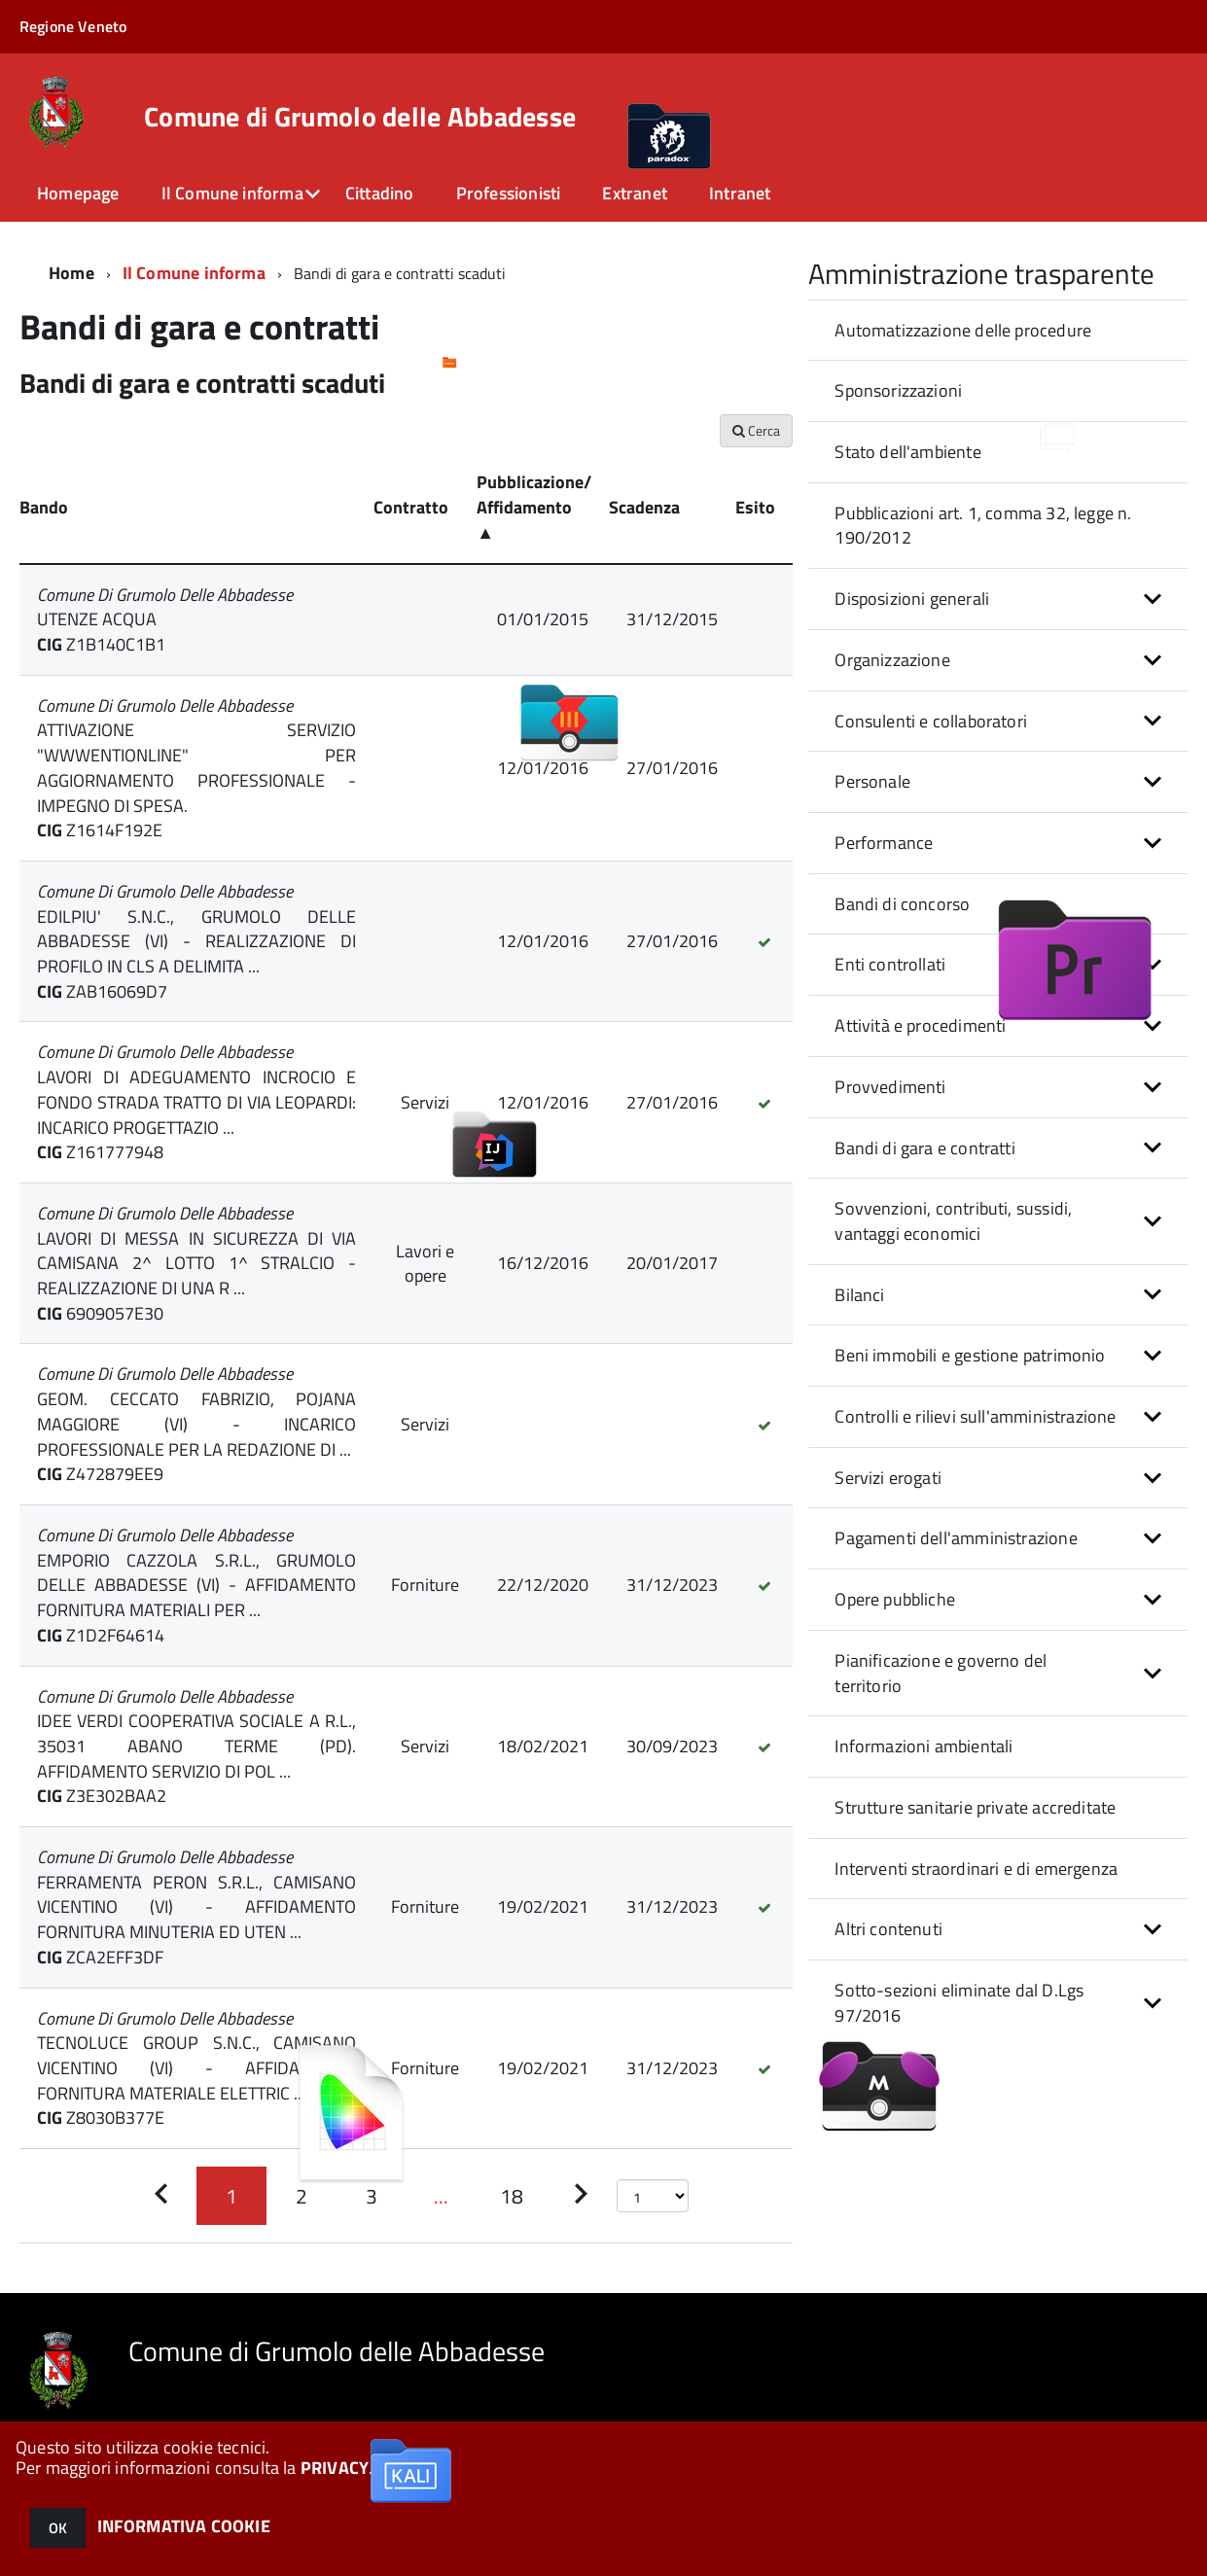  I want to click on open pokémon master ball themed folder, so click(878, 2089).